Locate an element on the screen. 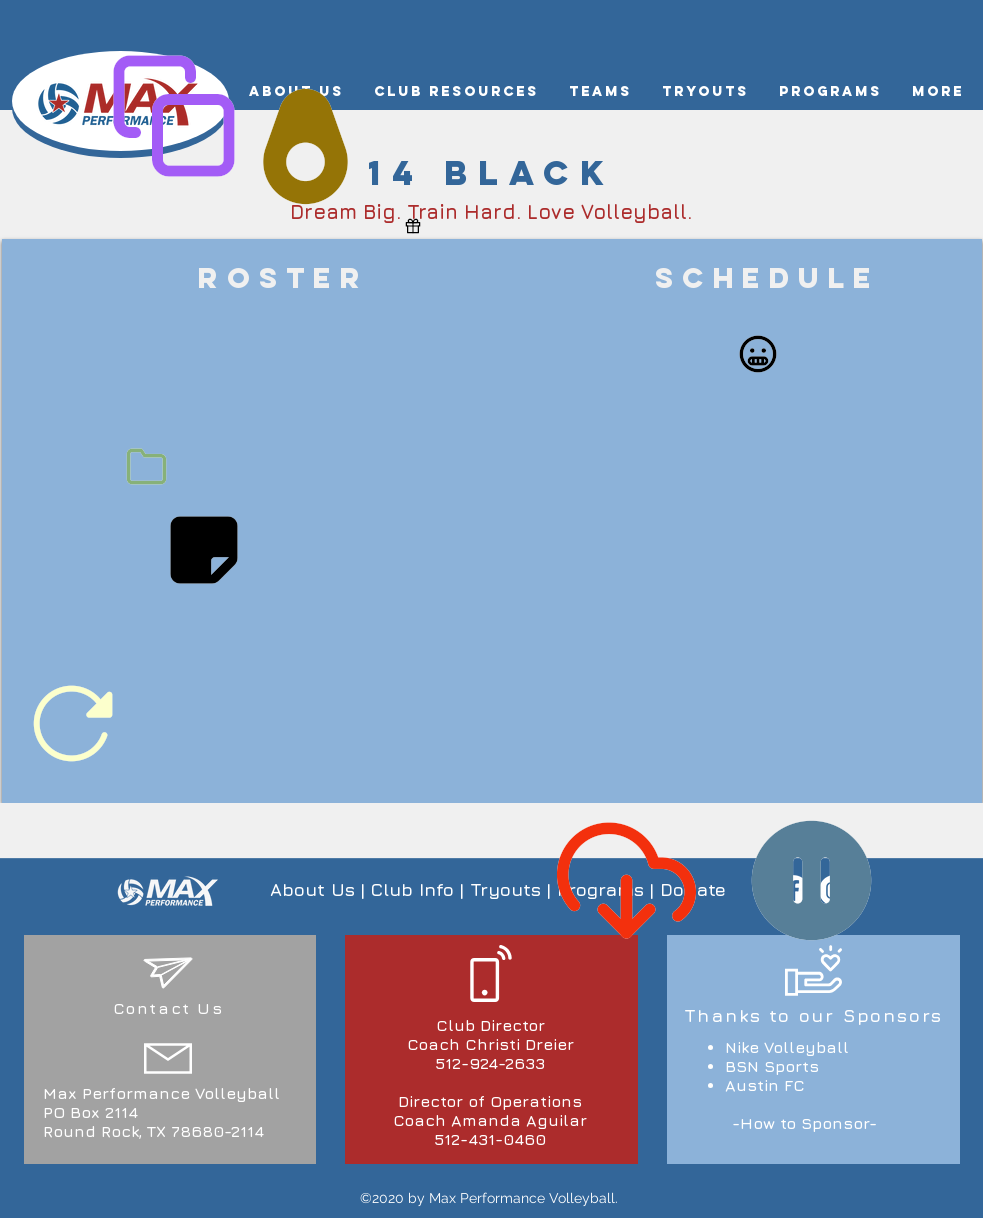  add a new sticky note is located at coordinates (204, 550).